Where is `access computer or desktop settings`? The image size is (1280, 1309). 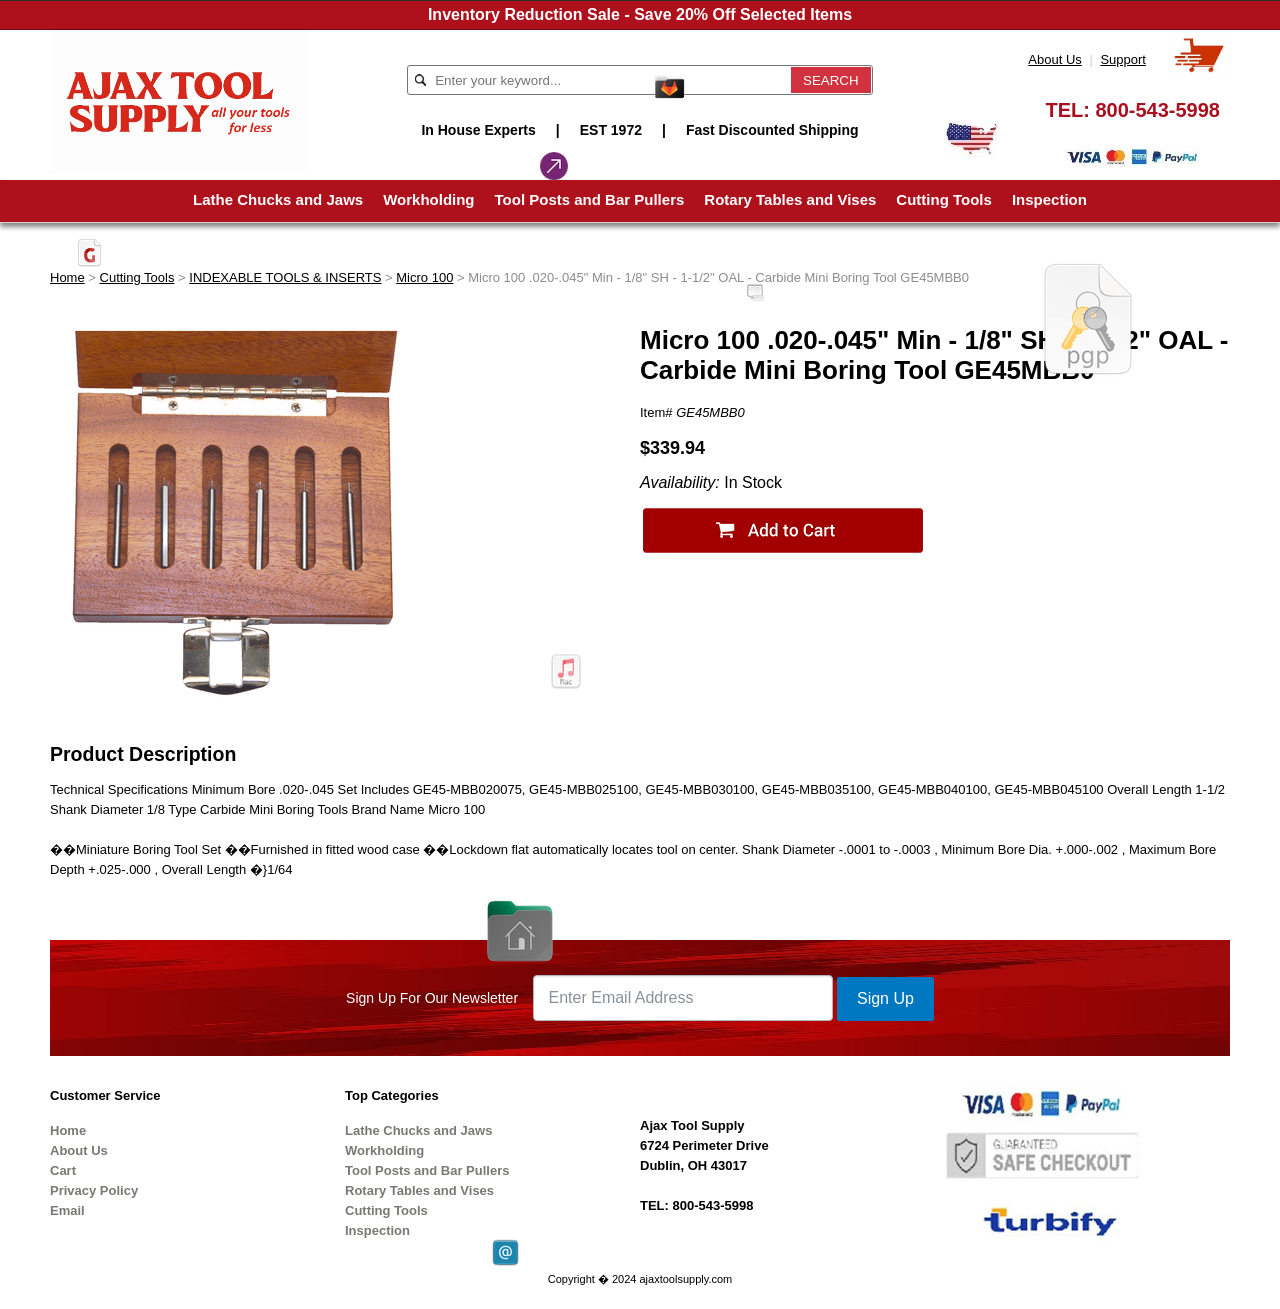
access computer or desktop settings is located at coordinates (755, 292).